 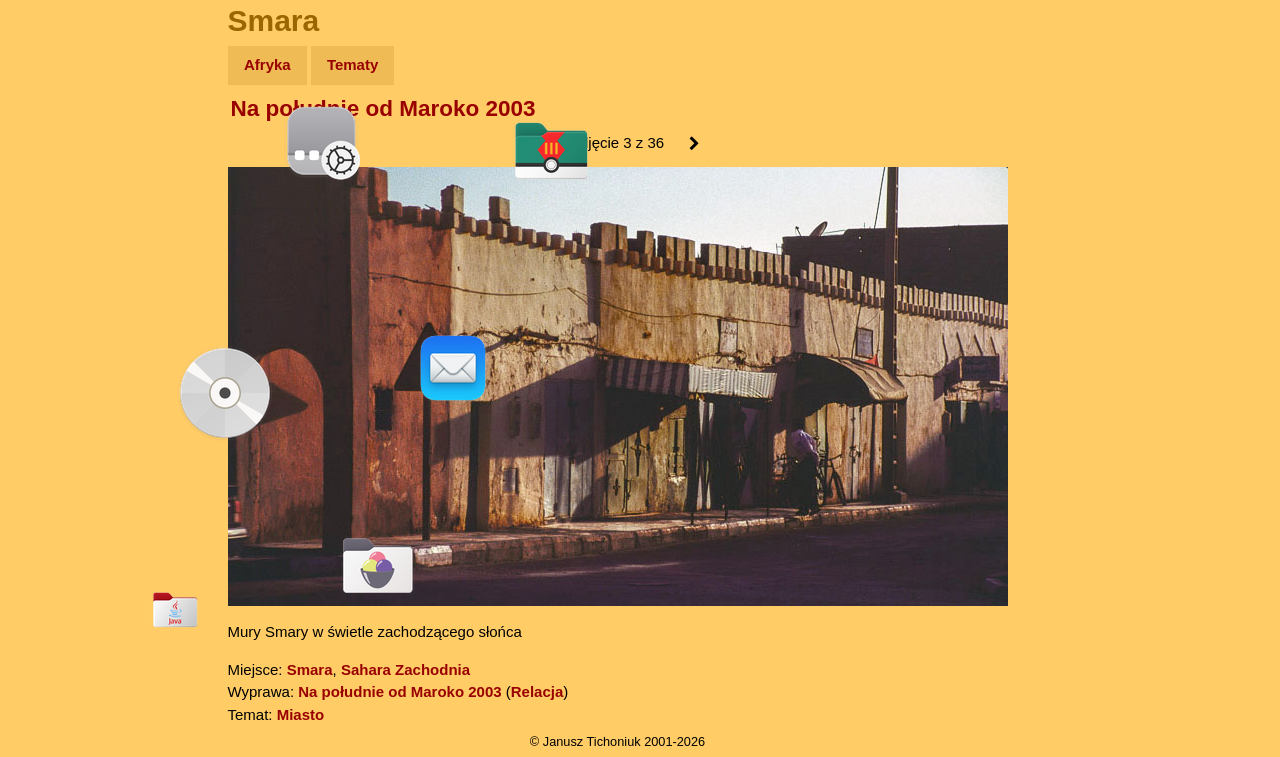 I want to click on open pokémon lure ball themed folder, so click(x=551, y=153).